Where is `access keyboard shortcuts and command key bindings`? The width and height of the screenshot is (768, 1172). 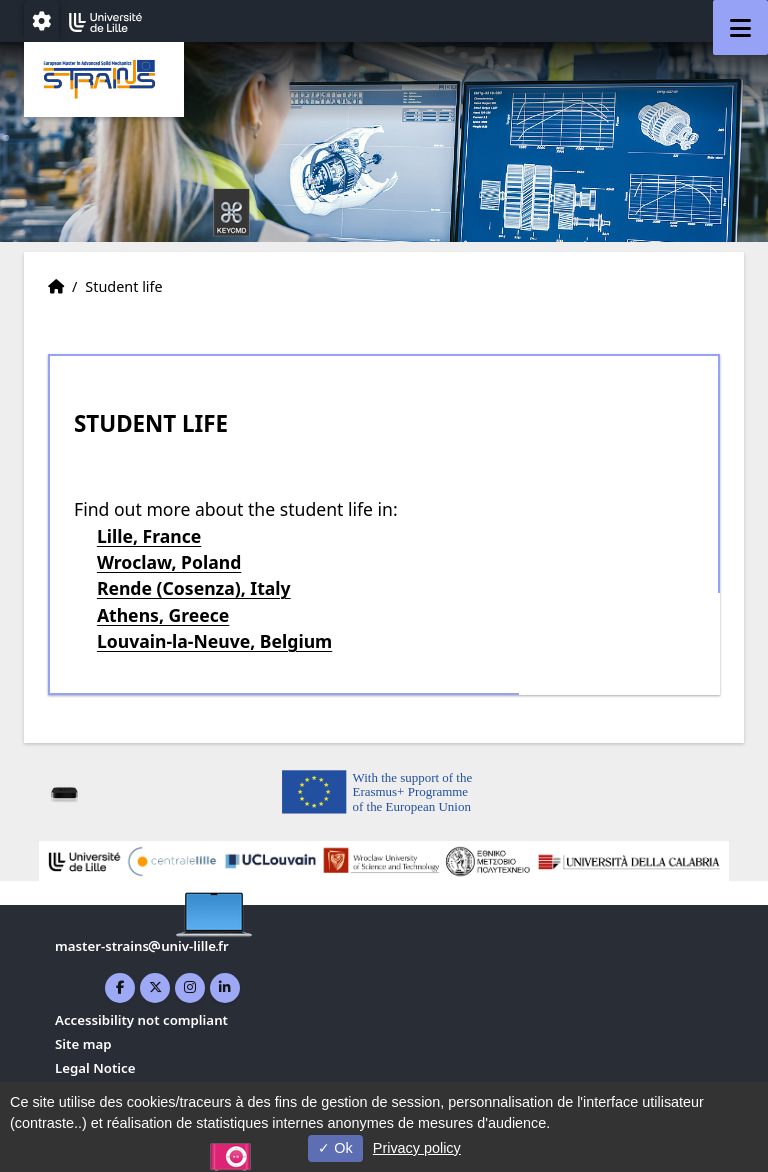 access keyboard shortcuts and command key bindings is located at coordinates (231, 213).